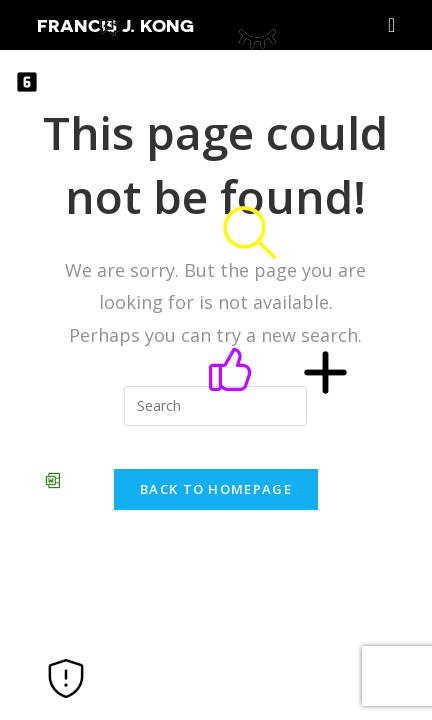 This screenshot has height=720, width=432. What do you see at coordinates (27, 82) in the screenshot?
I see `select option 6 from a numbered list` at bounding box center [27, 82].